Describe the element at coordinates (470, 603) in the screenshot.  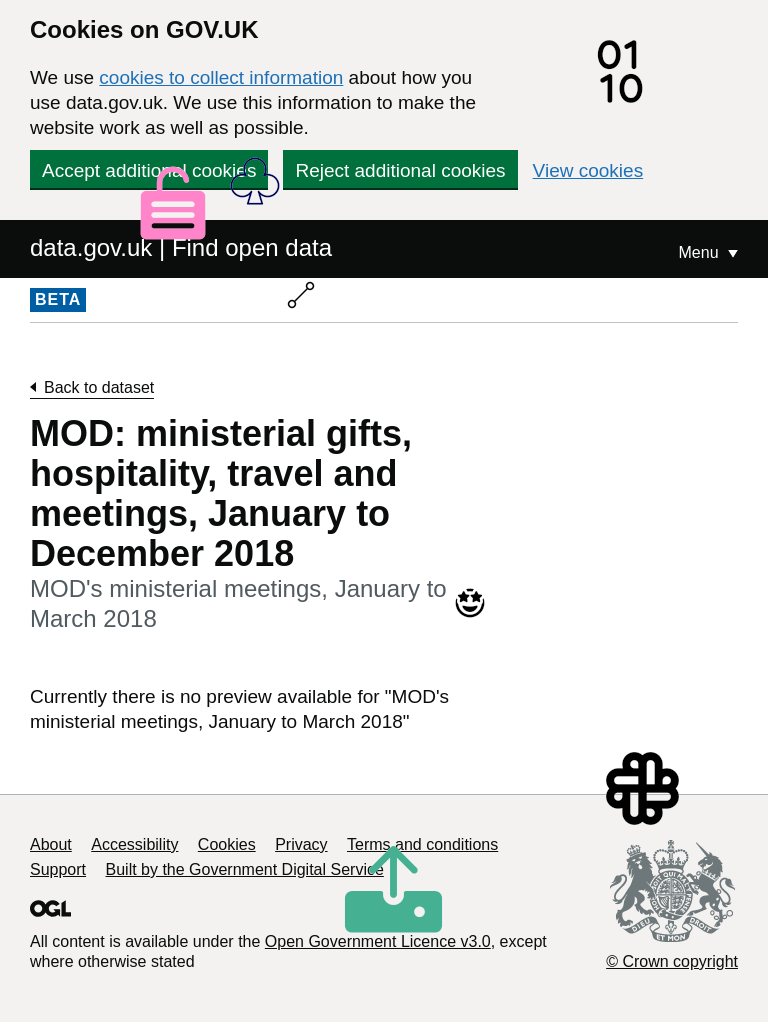
I see `rate something as amazing or five-star` at that location.